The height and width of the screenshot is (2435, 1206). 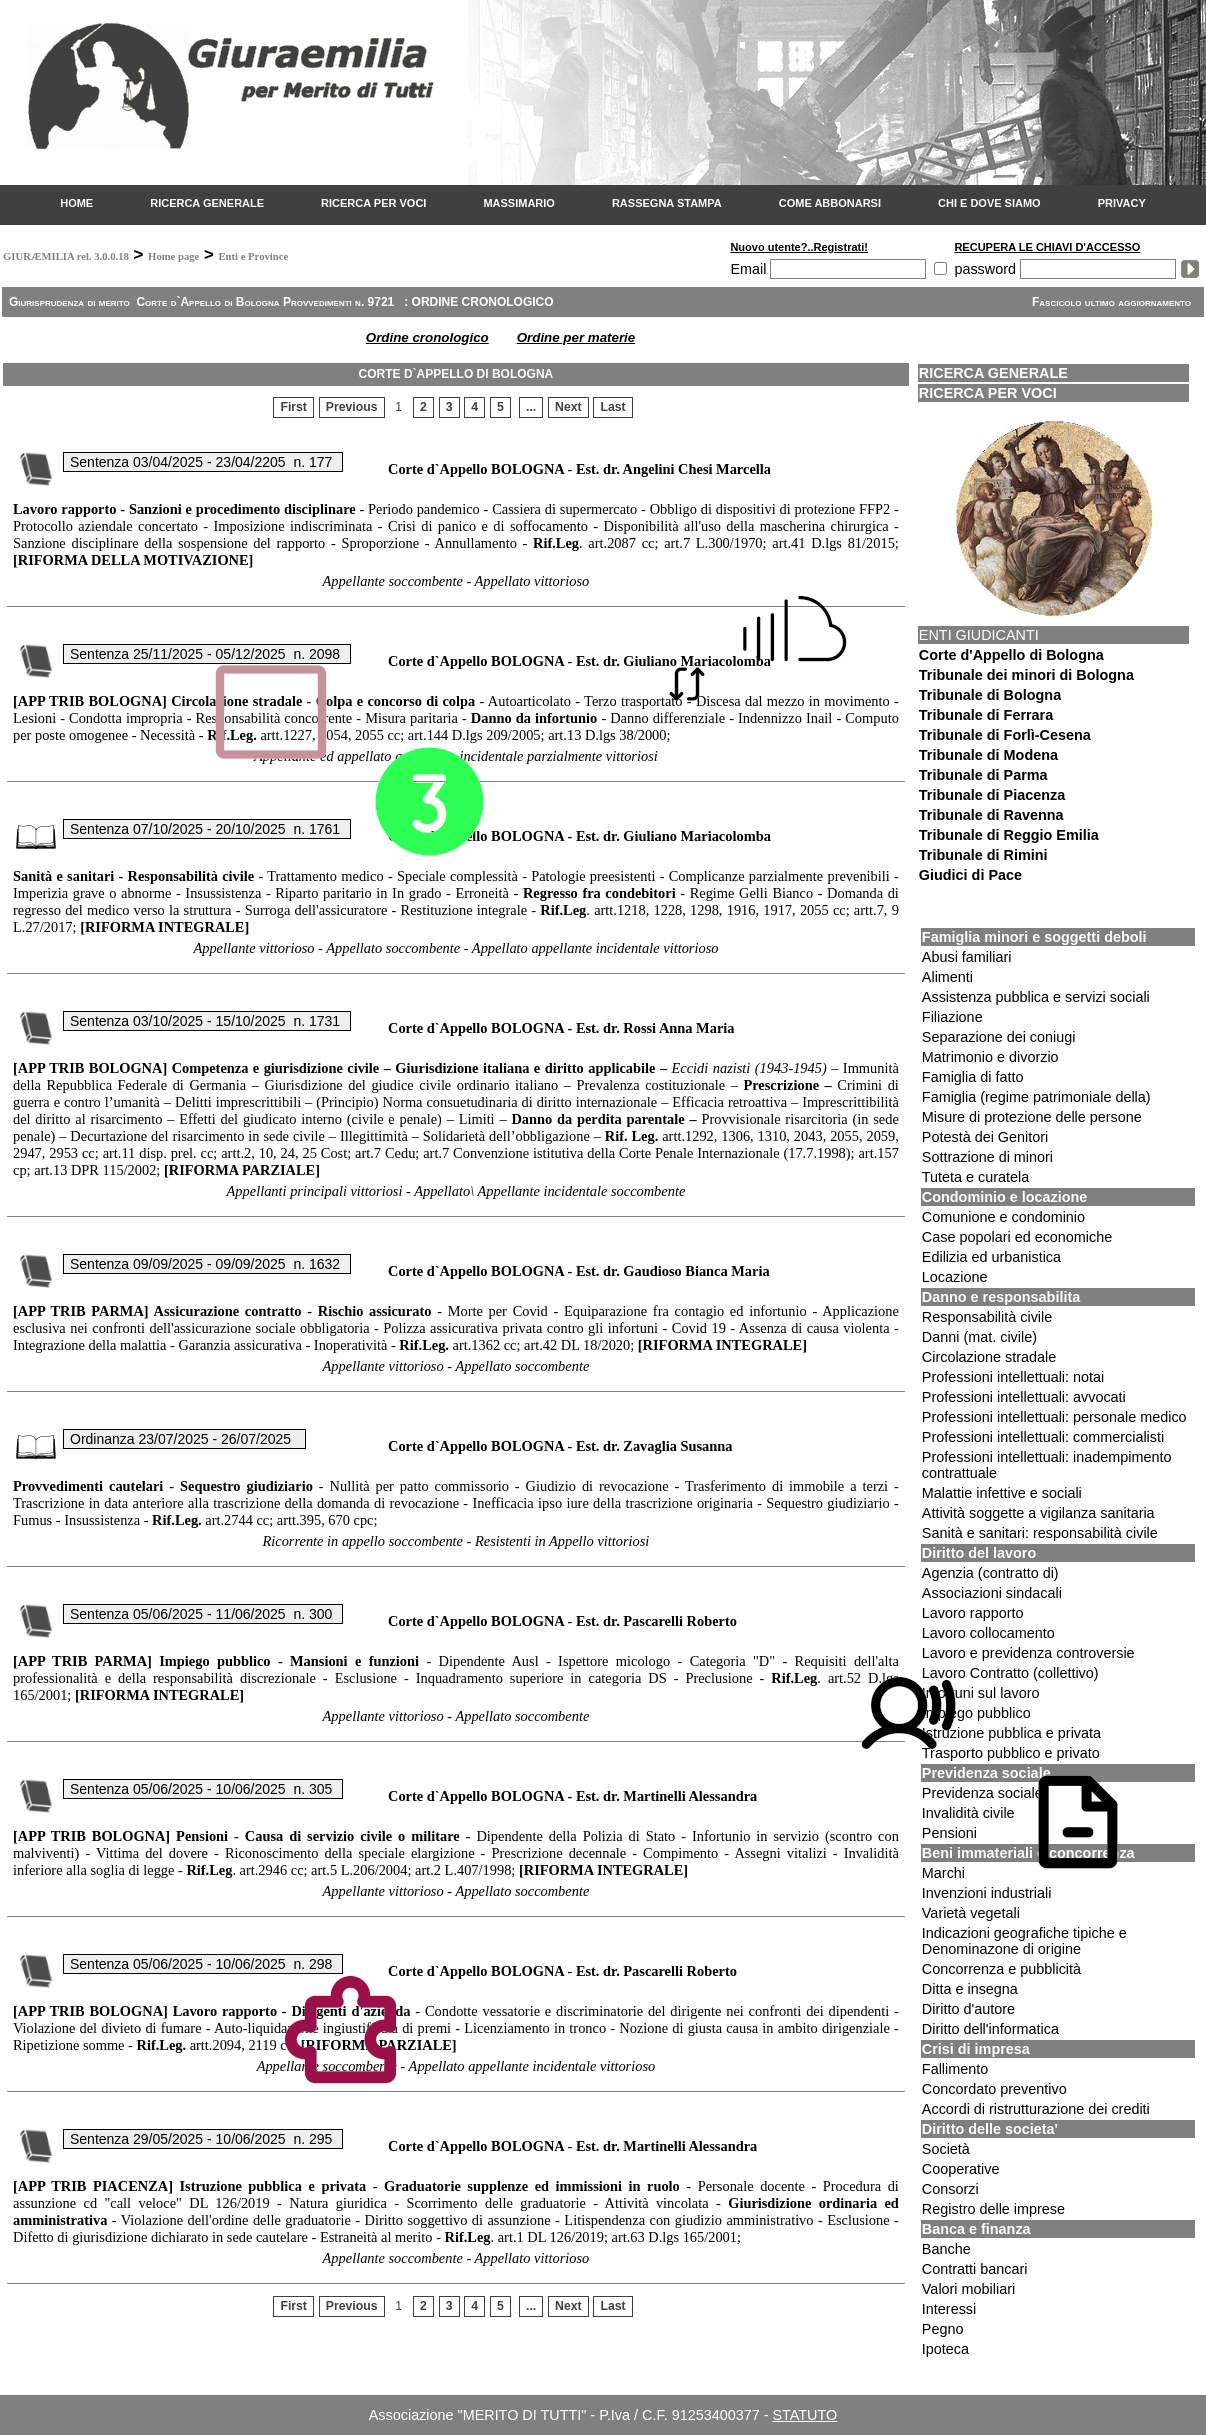 I want to click on flip or mirror content horizontally, so click(x=687, y=684).